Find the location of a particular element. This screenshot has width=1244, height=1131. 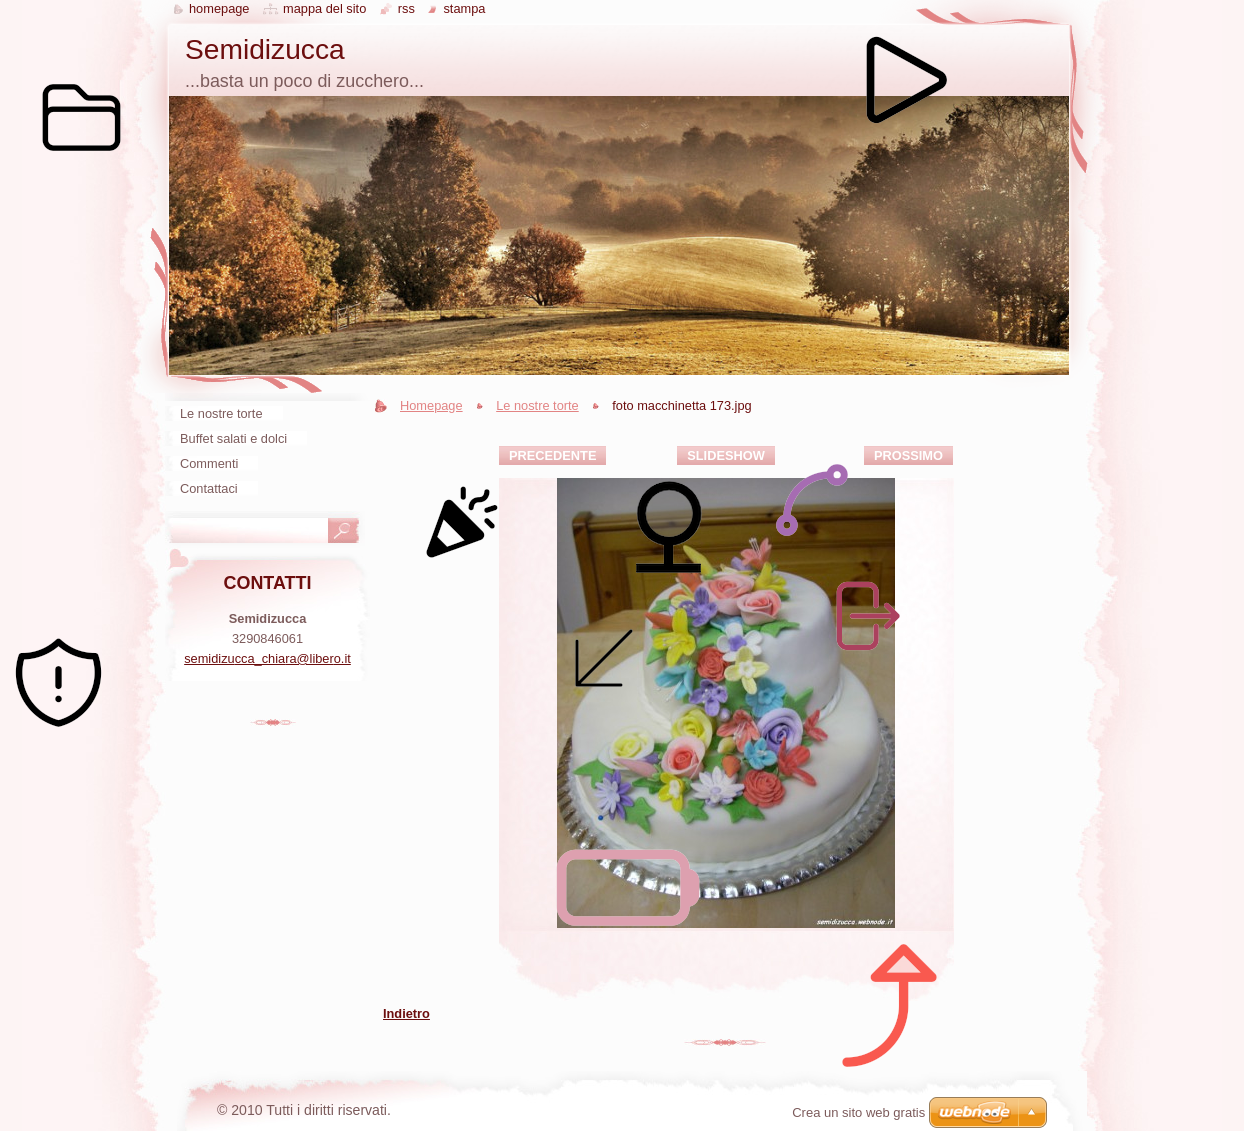

celebration or success notification is located at coordinates (458, 526).